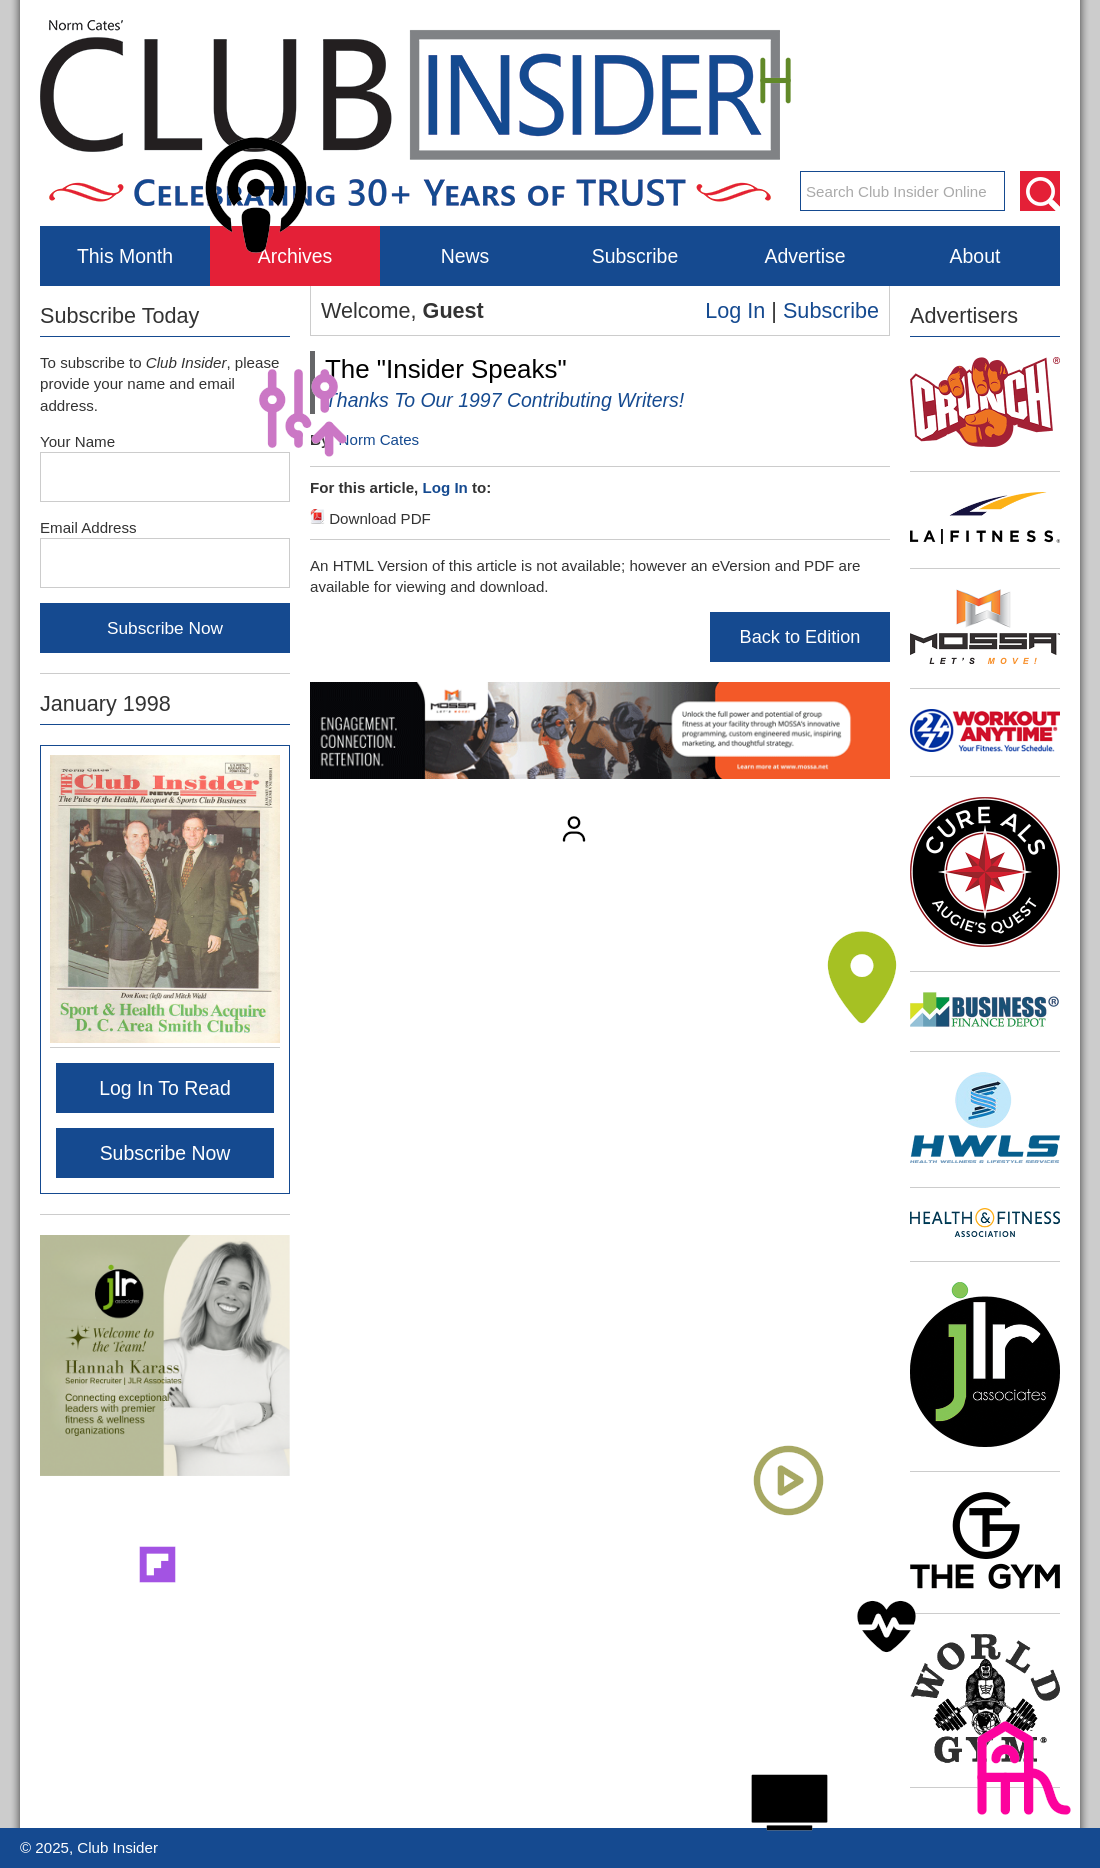 This screenshot has width=1100, height=1868. I want to click on indicates a heading or header element, so click(775, 80).